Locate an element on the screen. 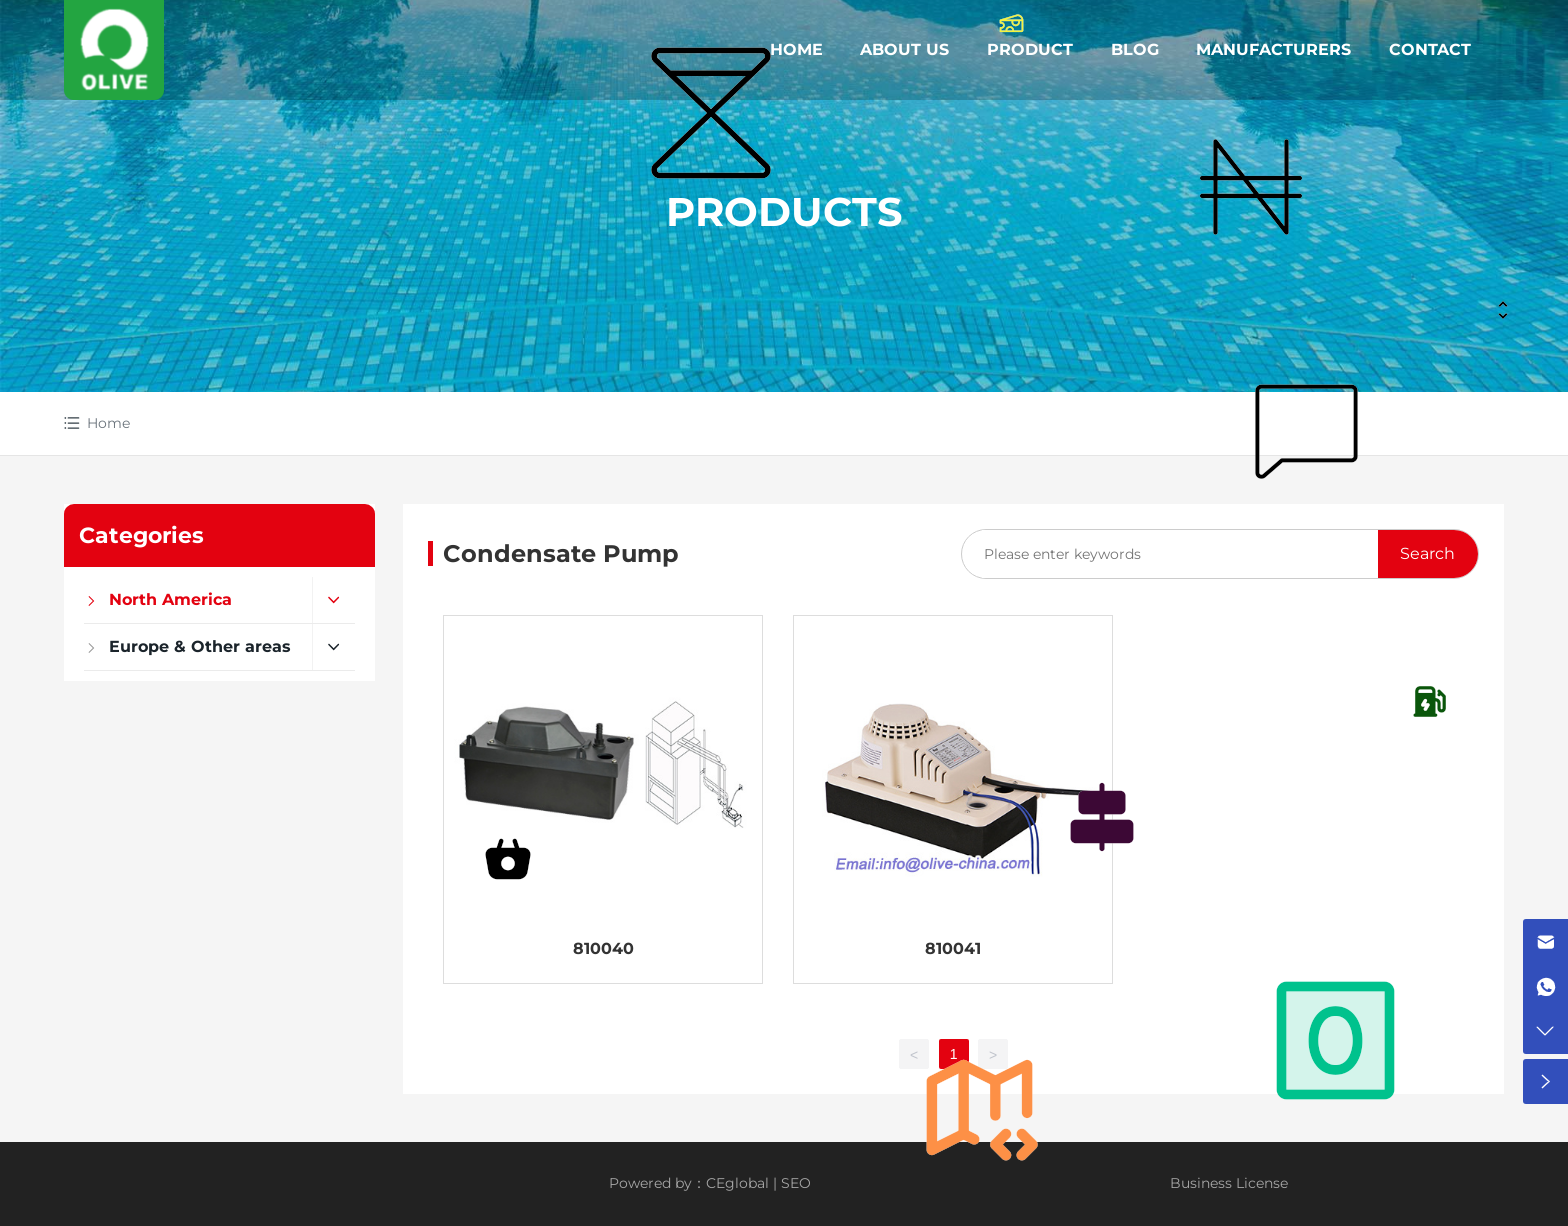  access map developer tools or API settings is located at coordinates (979, 1107).